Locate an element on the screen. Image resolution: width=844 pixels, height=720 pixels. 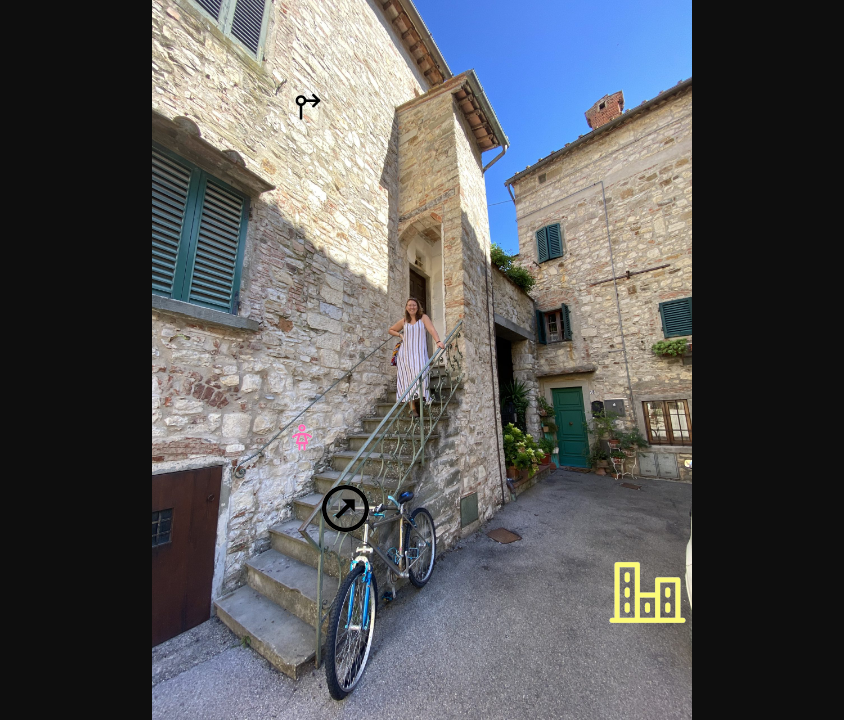
open link in new tab or window is located at coordinates (345, 508).